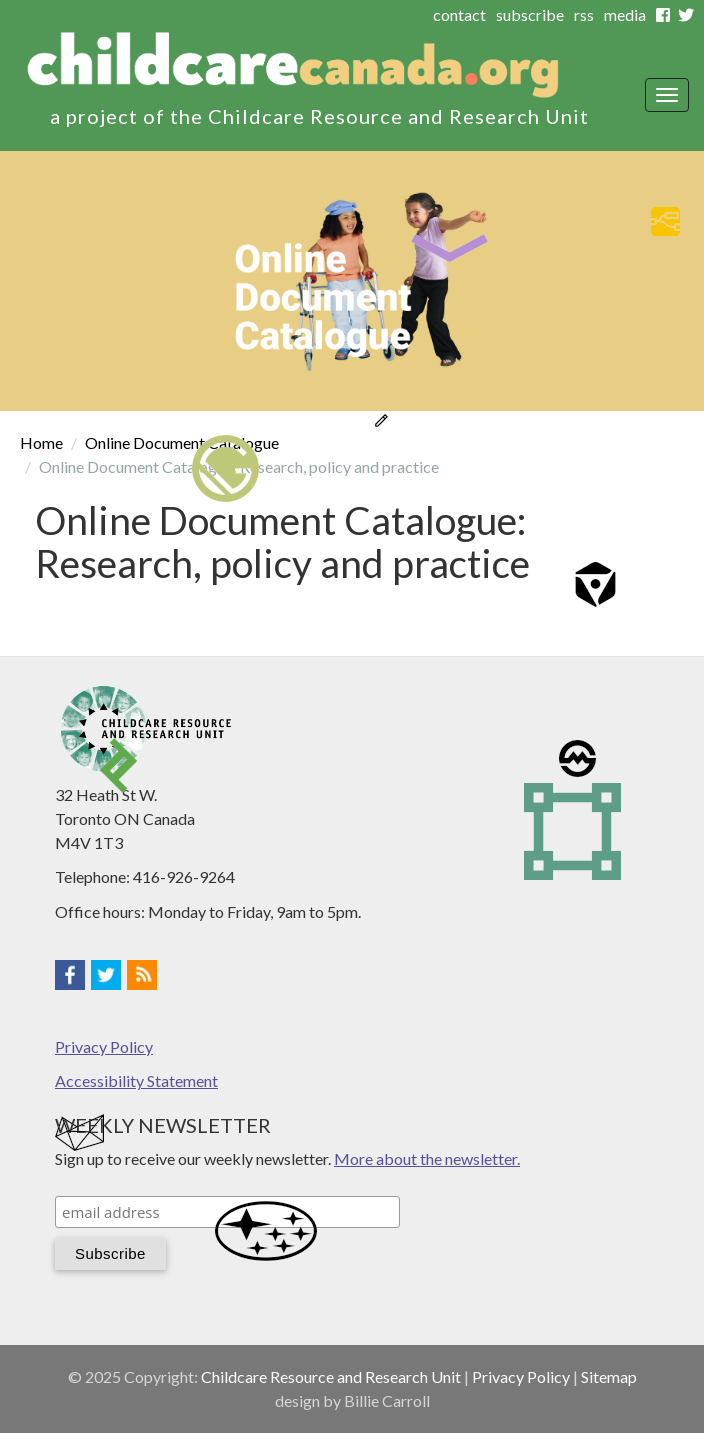 Image resolution: width=704 pixels, height=1433 pixels. What do you see at coordinates (381, 420) in the screenshot?
I see `edit content or text` at bounding box center [381, 420].